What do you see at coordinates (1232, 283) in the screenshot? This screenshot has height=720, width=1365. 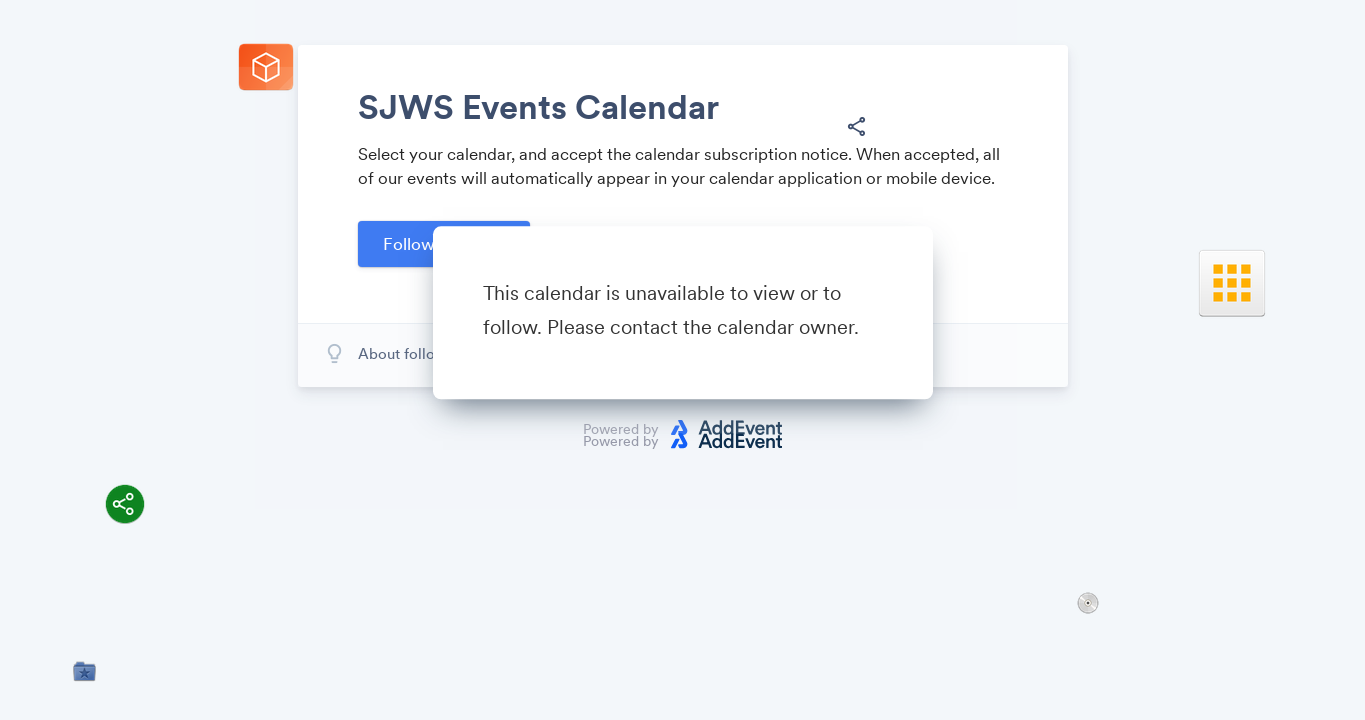 I see `view items in grid layout` at bounding box center [1232, 283].